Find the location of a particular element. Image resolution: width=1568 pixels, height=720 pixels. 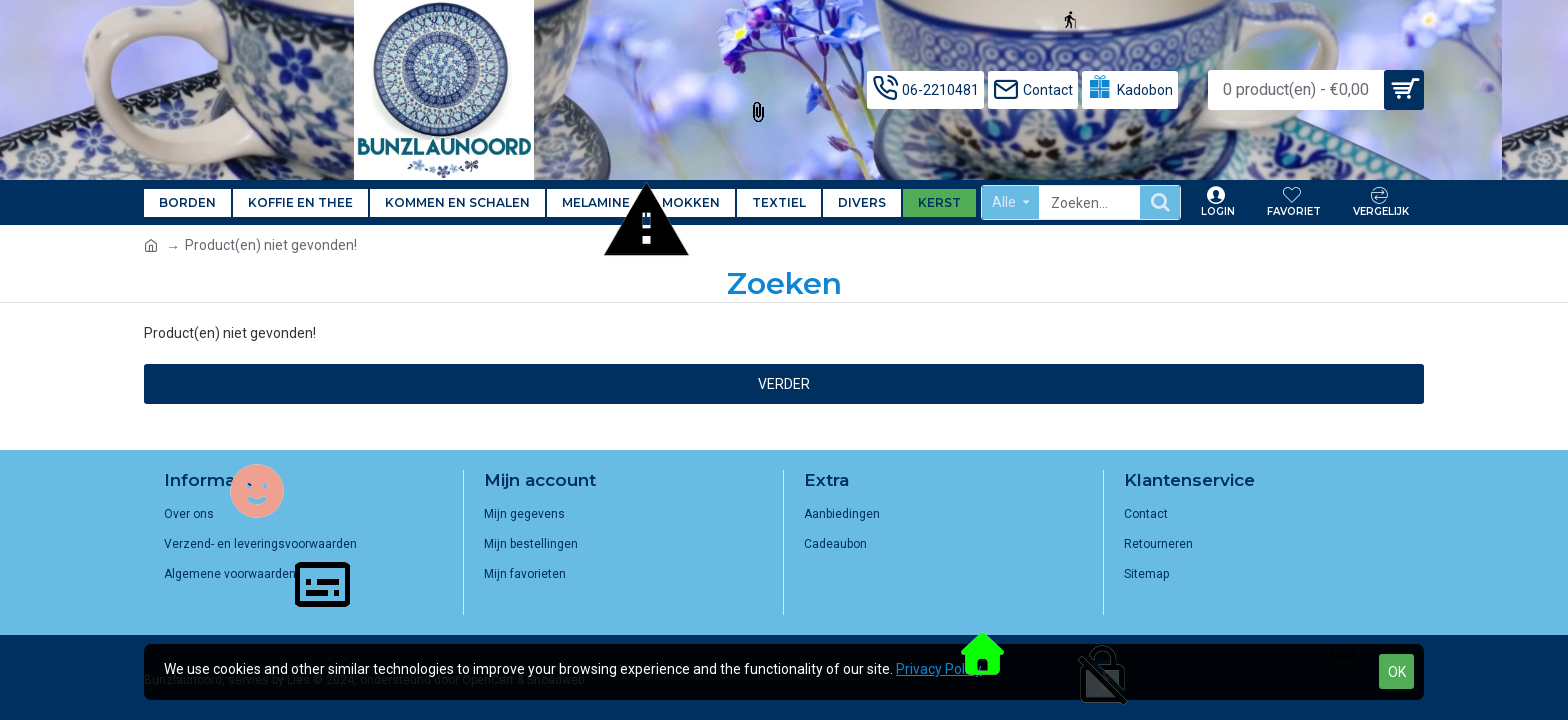

add a reaction or emoji to a message is located at coordinates (257, 491).